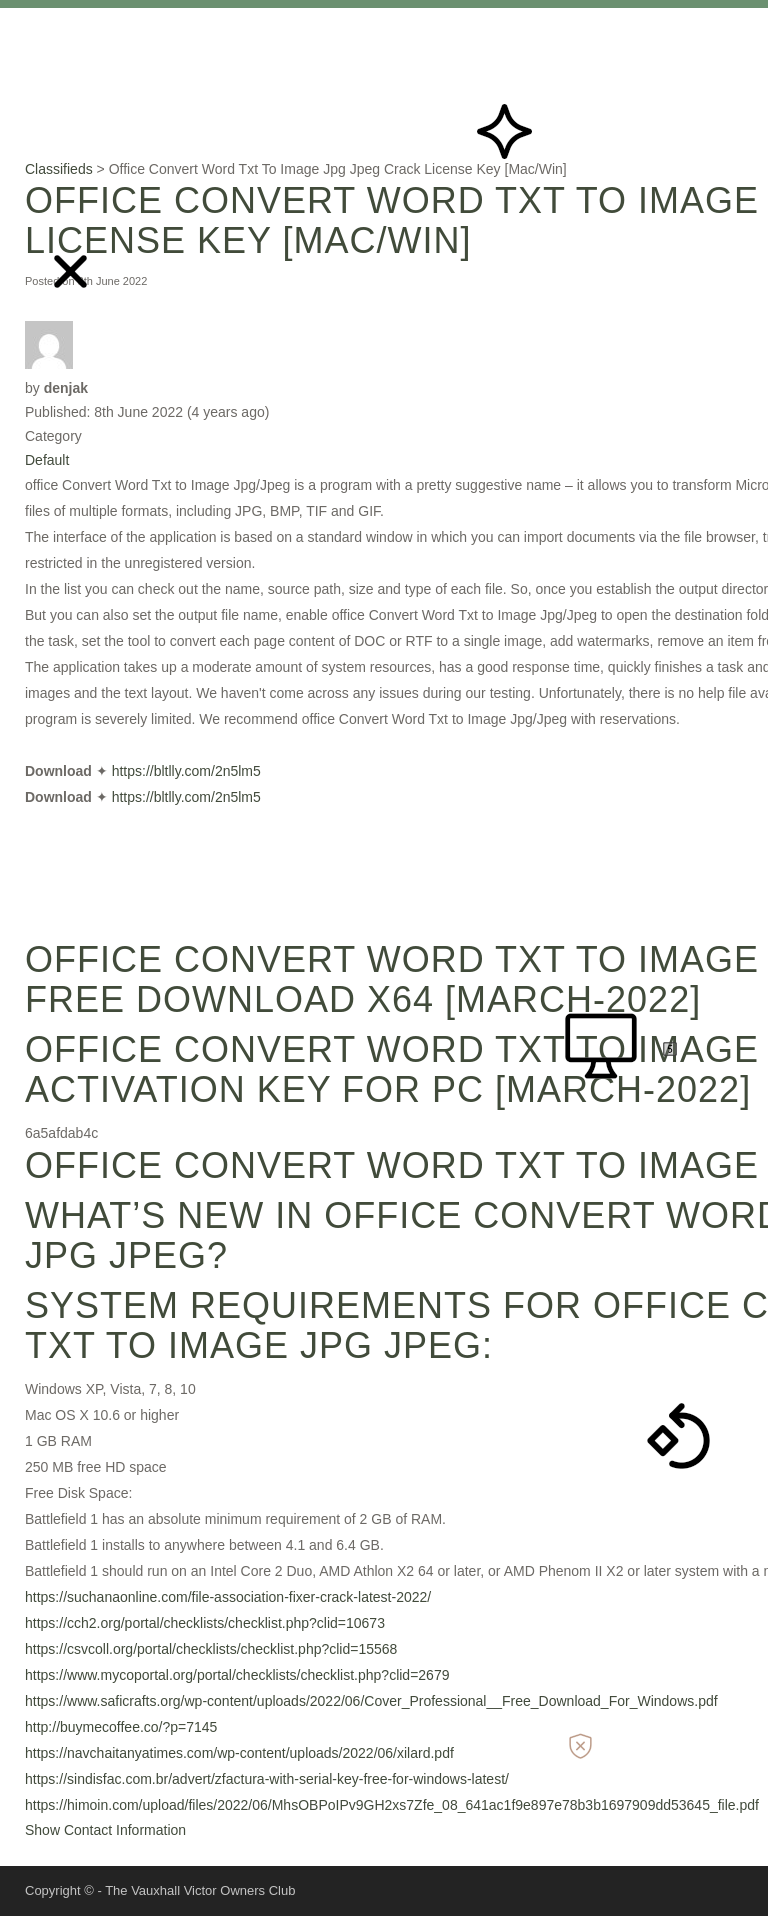 Image resolution: width=768 pixels, height=1916 pixels. I want to click on select or input the number five, so click(670, 1049).